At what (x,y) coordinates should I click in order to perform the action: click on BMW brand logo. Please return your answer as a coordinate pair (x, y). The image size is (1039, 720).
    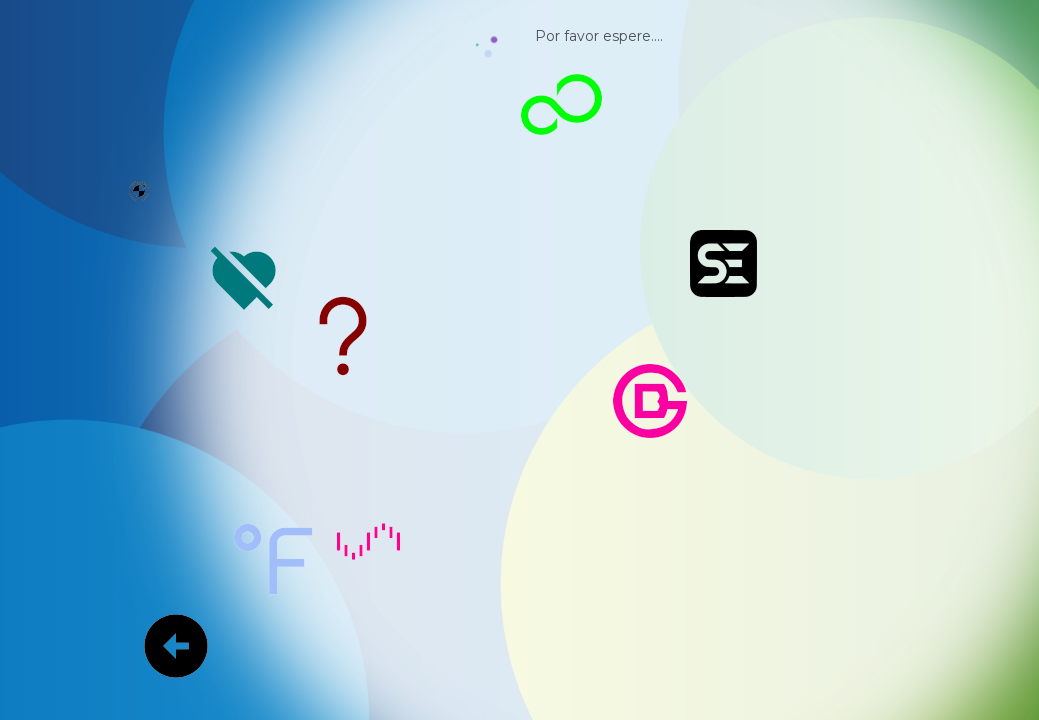
    Looking at the image, I should click on (139, 191).